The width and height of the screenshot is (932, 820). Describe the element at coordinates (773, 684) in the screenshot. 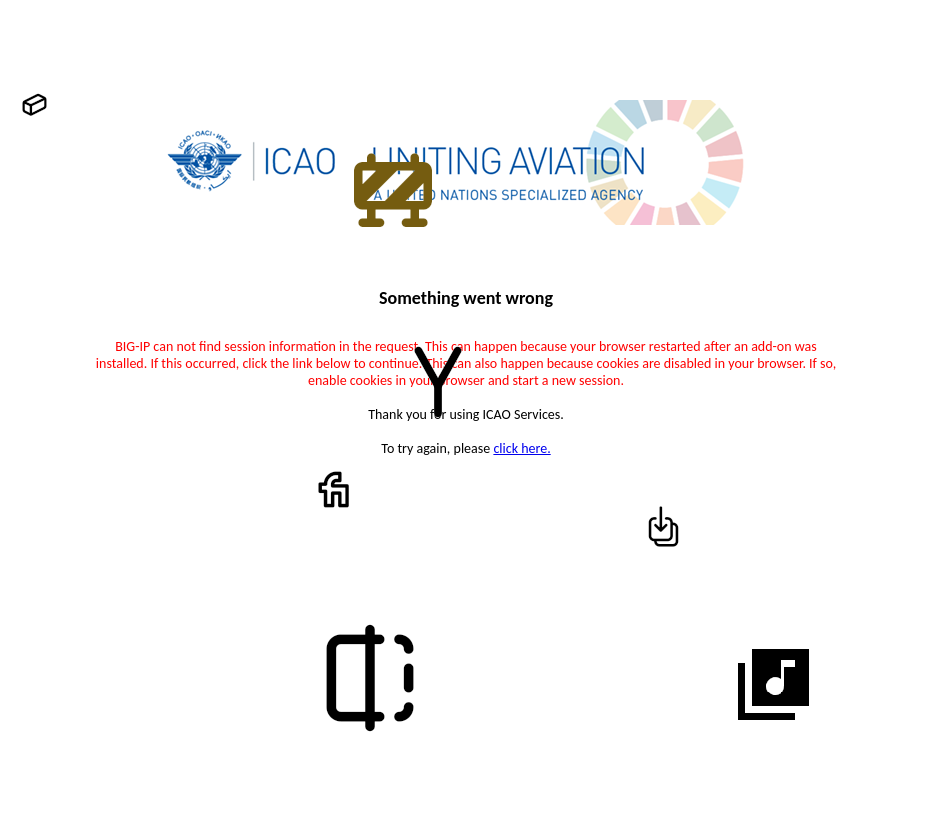

I see `access your music library` at that location.